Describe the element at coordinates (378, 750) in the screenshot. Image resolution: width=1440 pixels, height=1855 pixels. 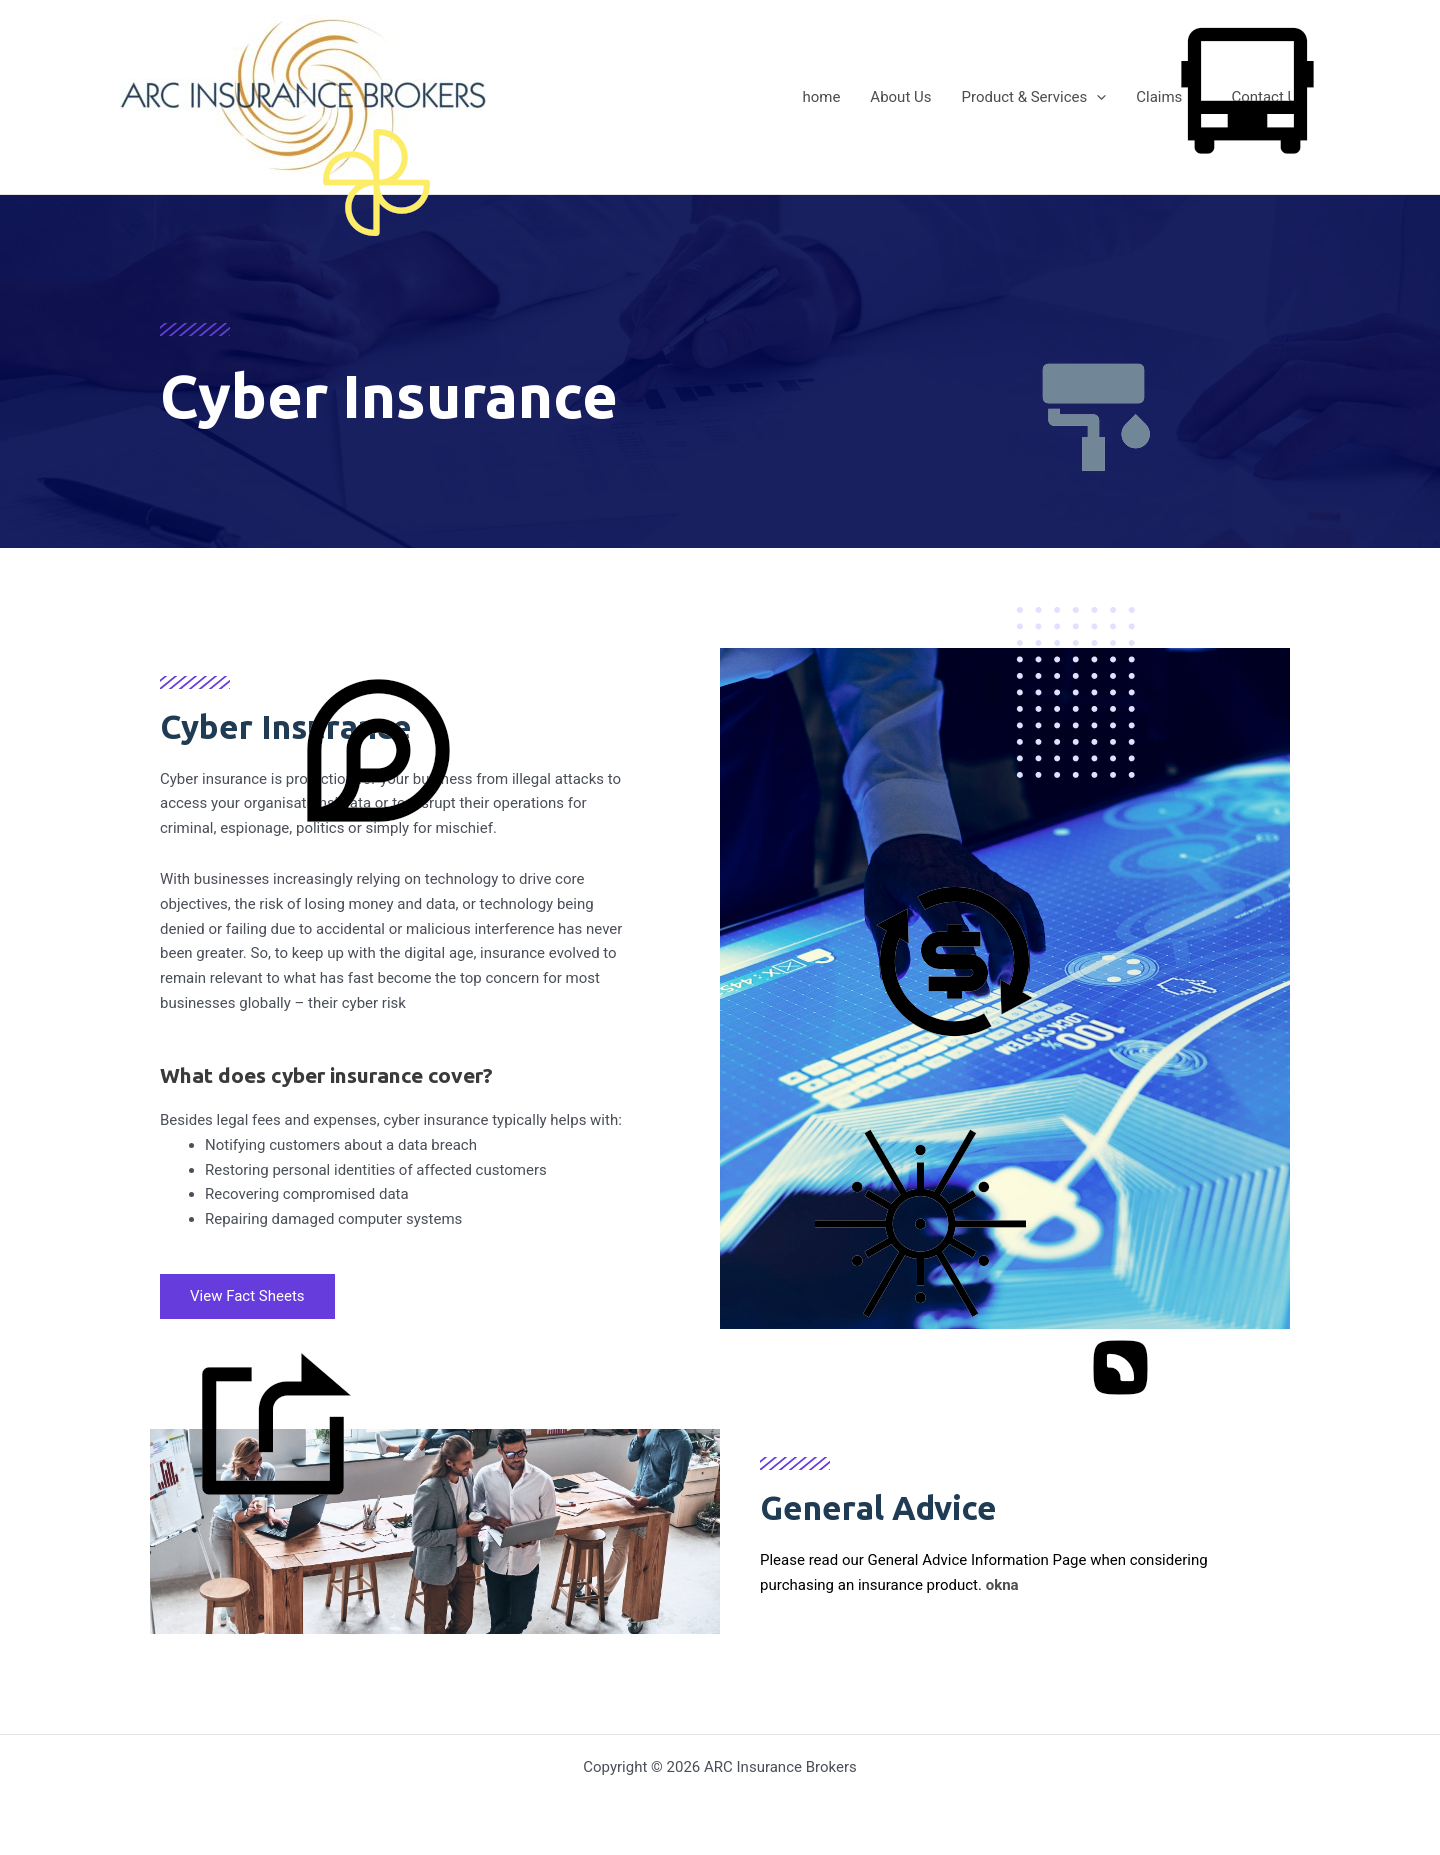
I see `open microsoft loop app` at that location.